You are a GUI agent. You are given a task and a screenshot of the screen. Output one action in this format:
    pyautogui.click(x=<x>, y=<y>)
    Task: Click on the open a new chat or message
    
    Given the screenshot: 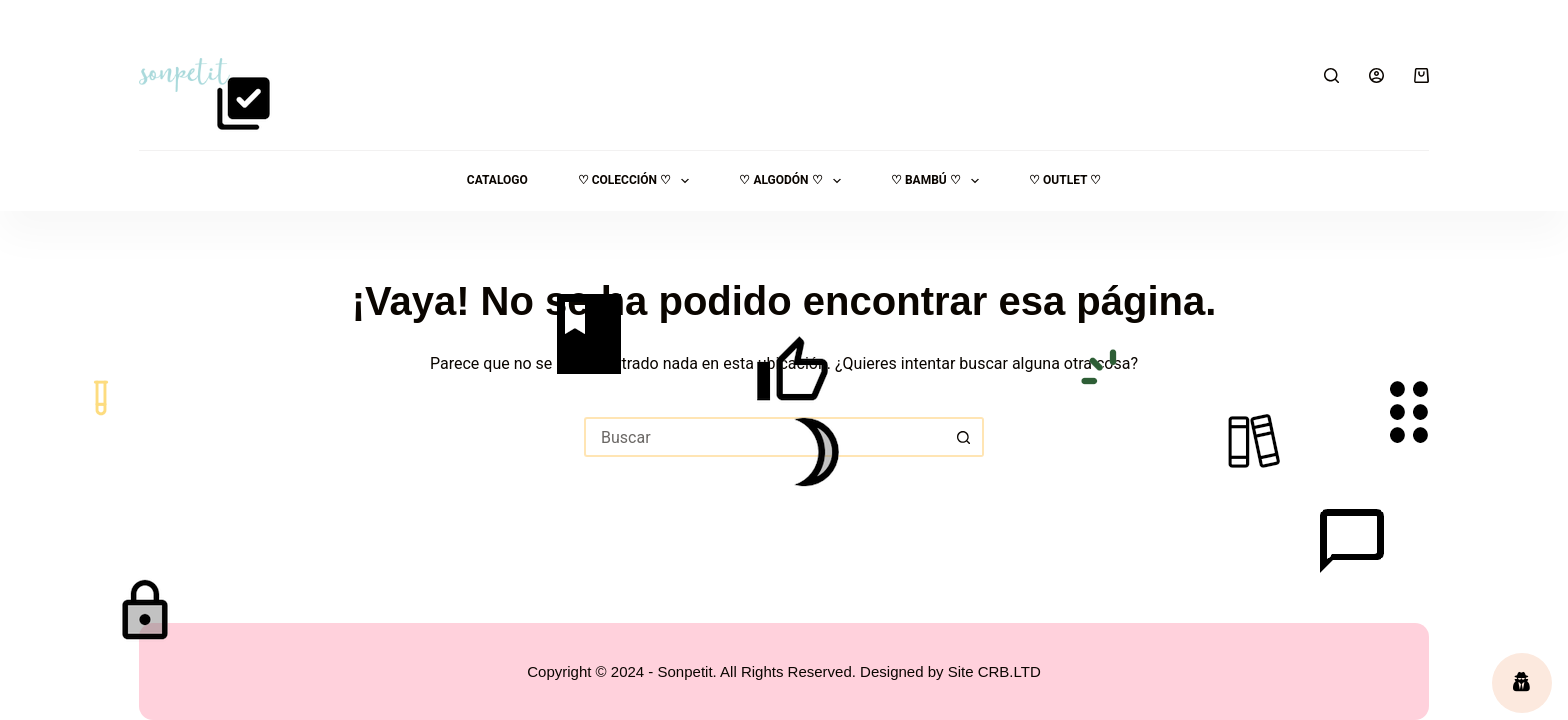 What is the action you would take?
    pyautogui.click(x=1352, y=541)
    